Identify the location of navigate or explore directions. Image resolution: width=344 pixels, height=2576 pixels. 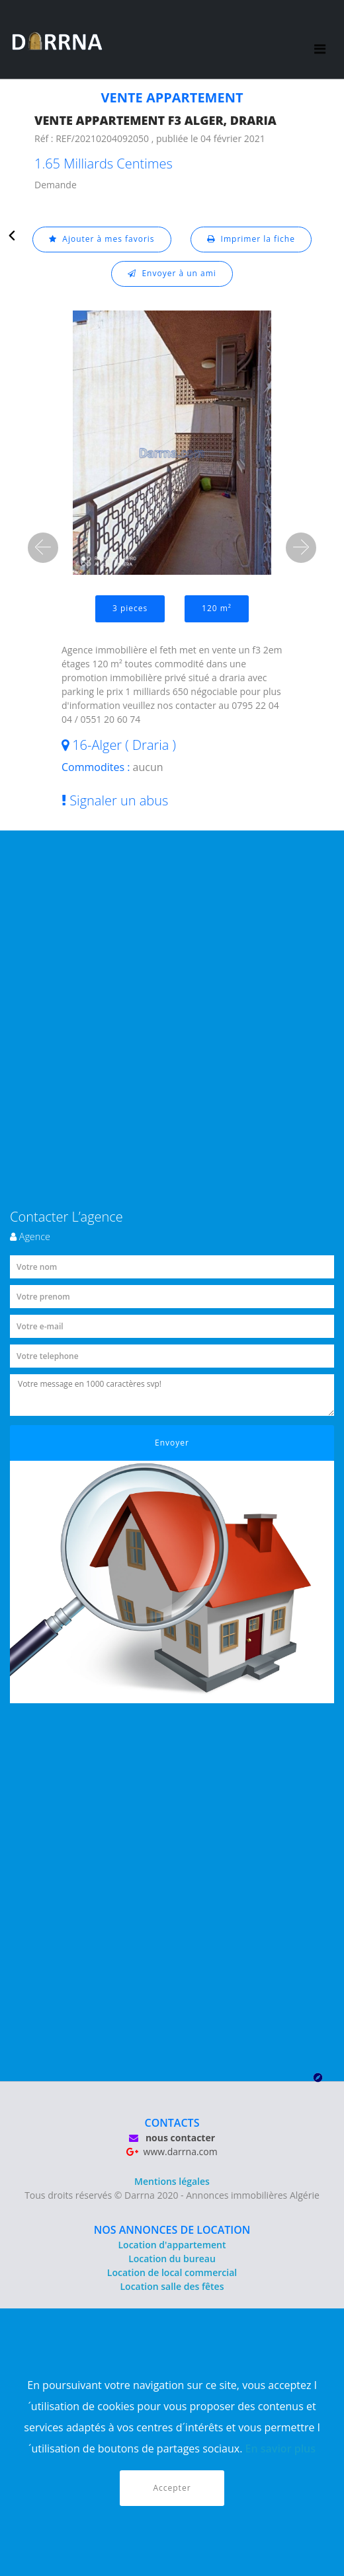
(318, 2077).